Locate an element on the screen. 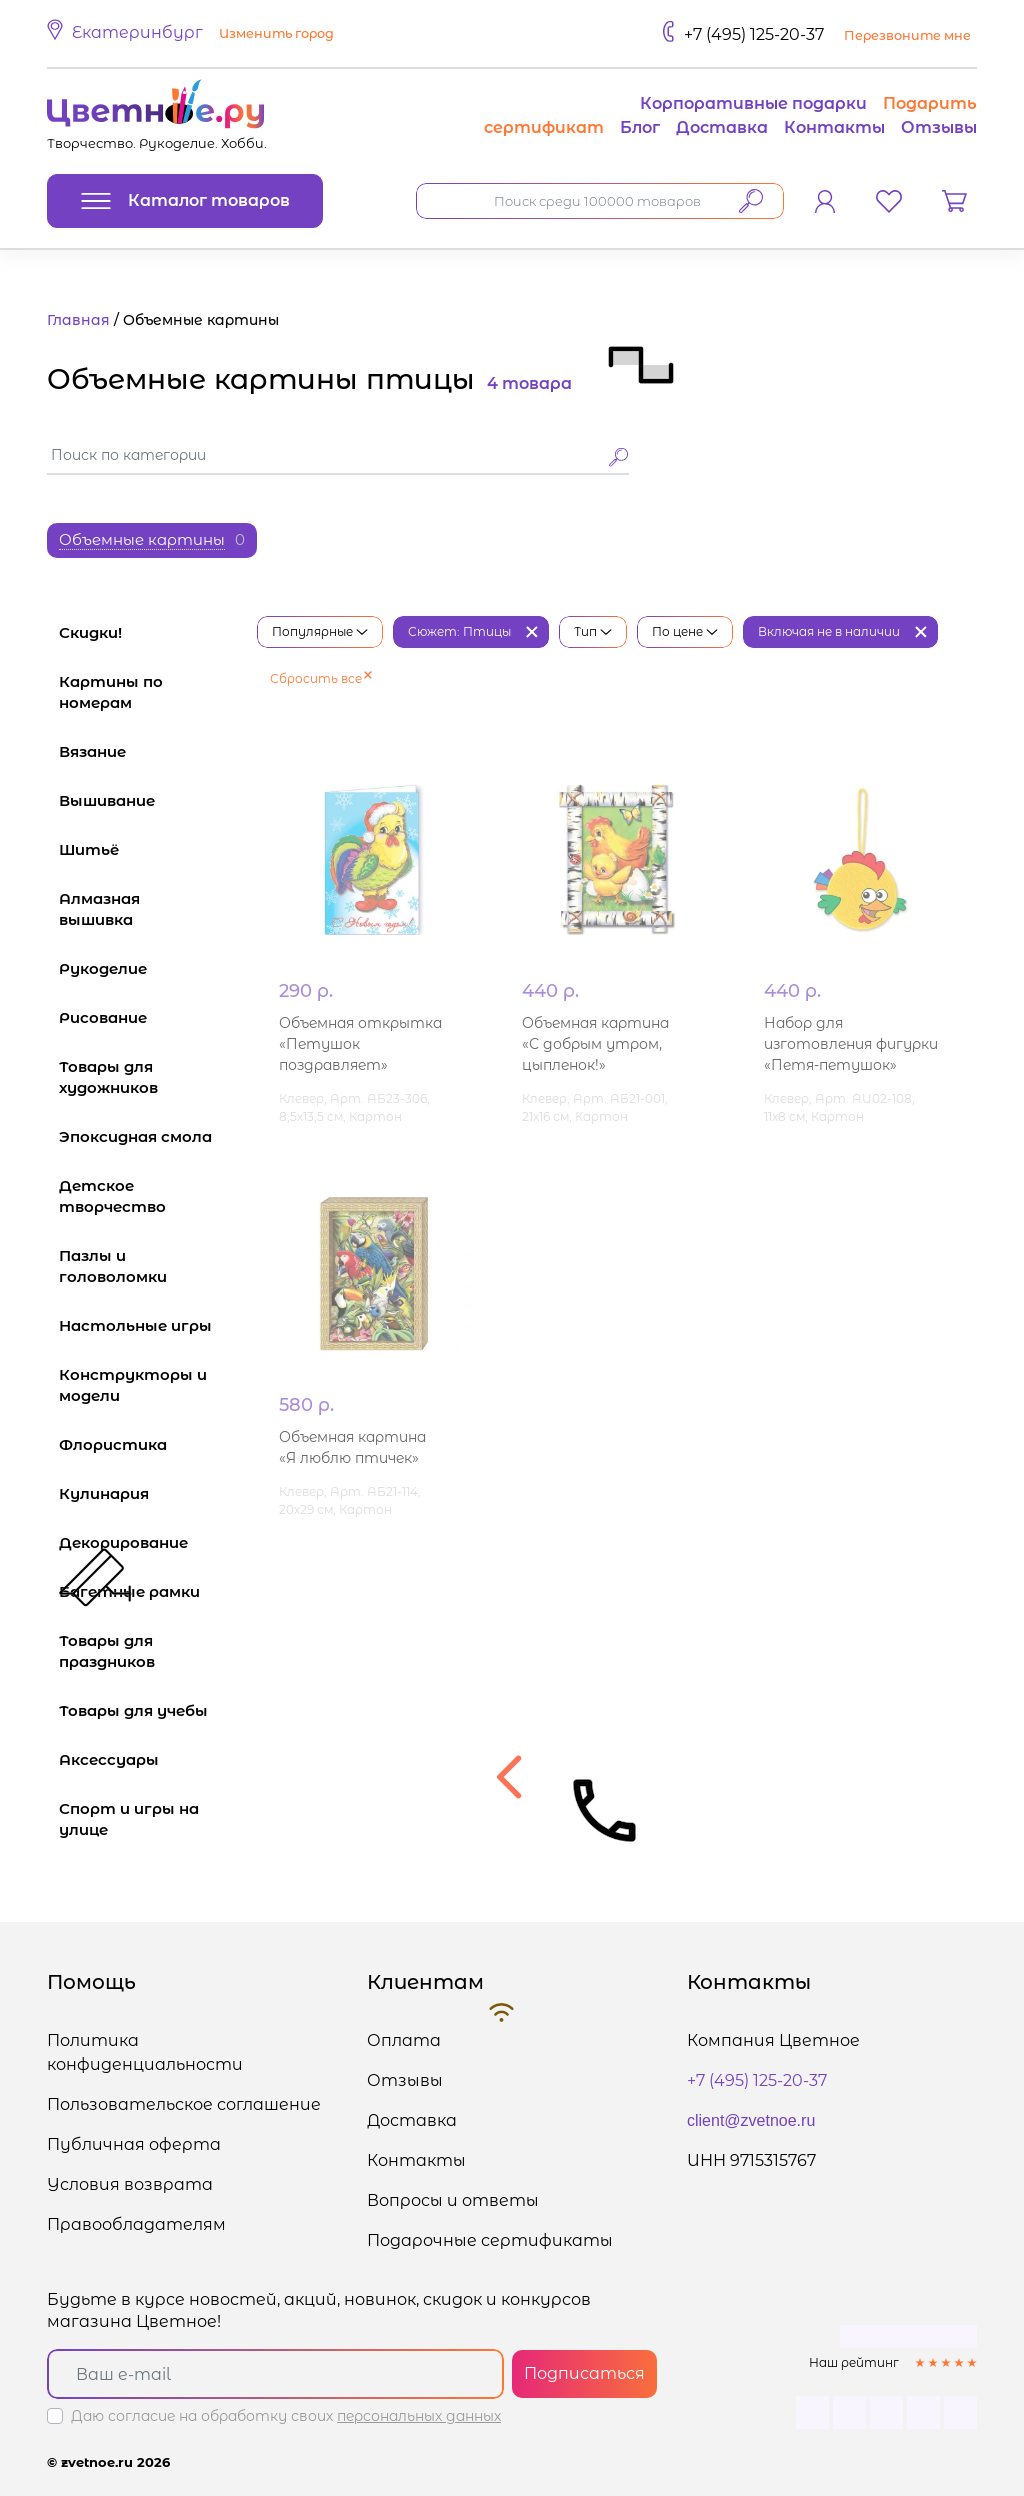 This screenshot has height=2496, width=1024. indicates strong wifi connection is located at coordinates (501, 2012).